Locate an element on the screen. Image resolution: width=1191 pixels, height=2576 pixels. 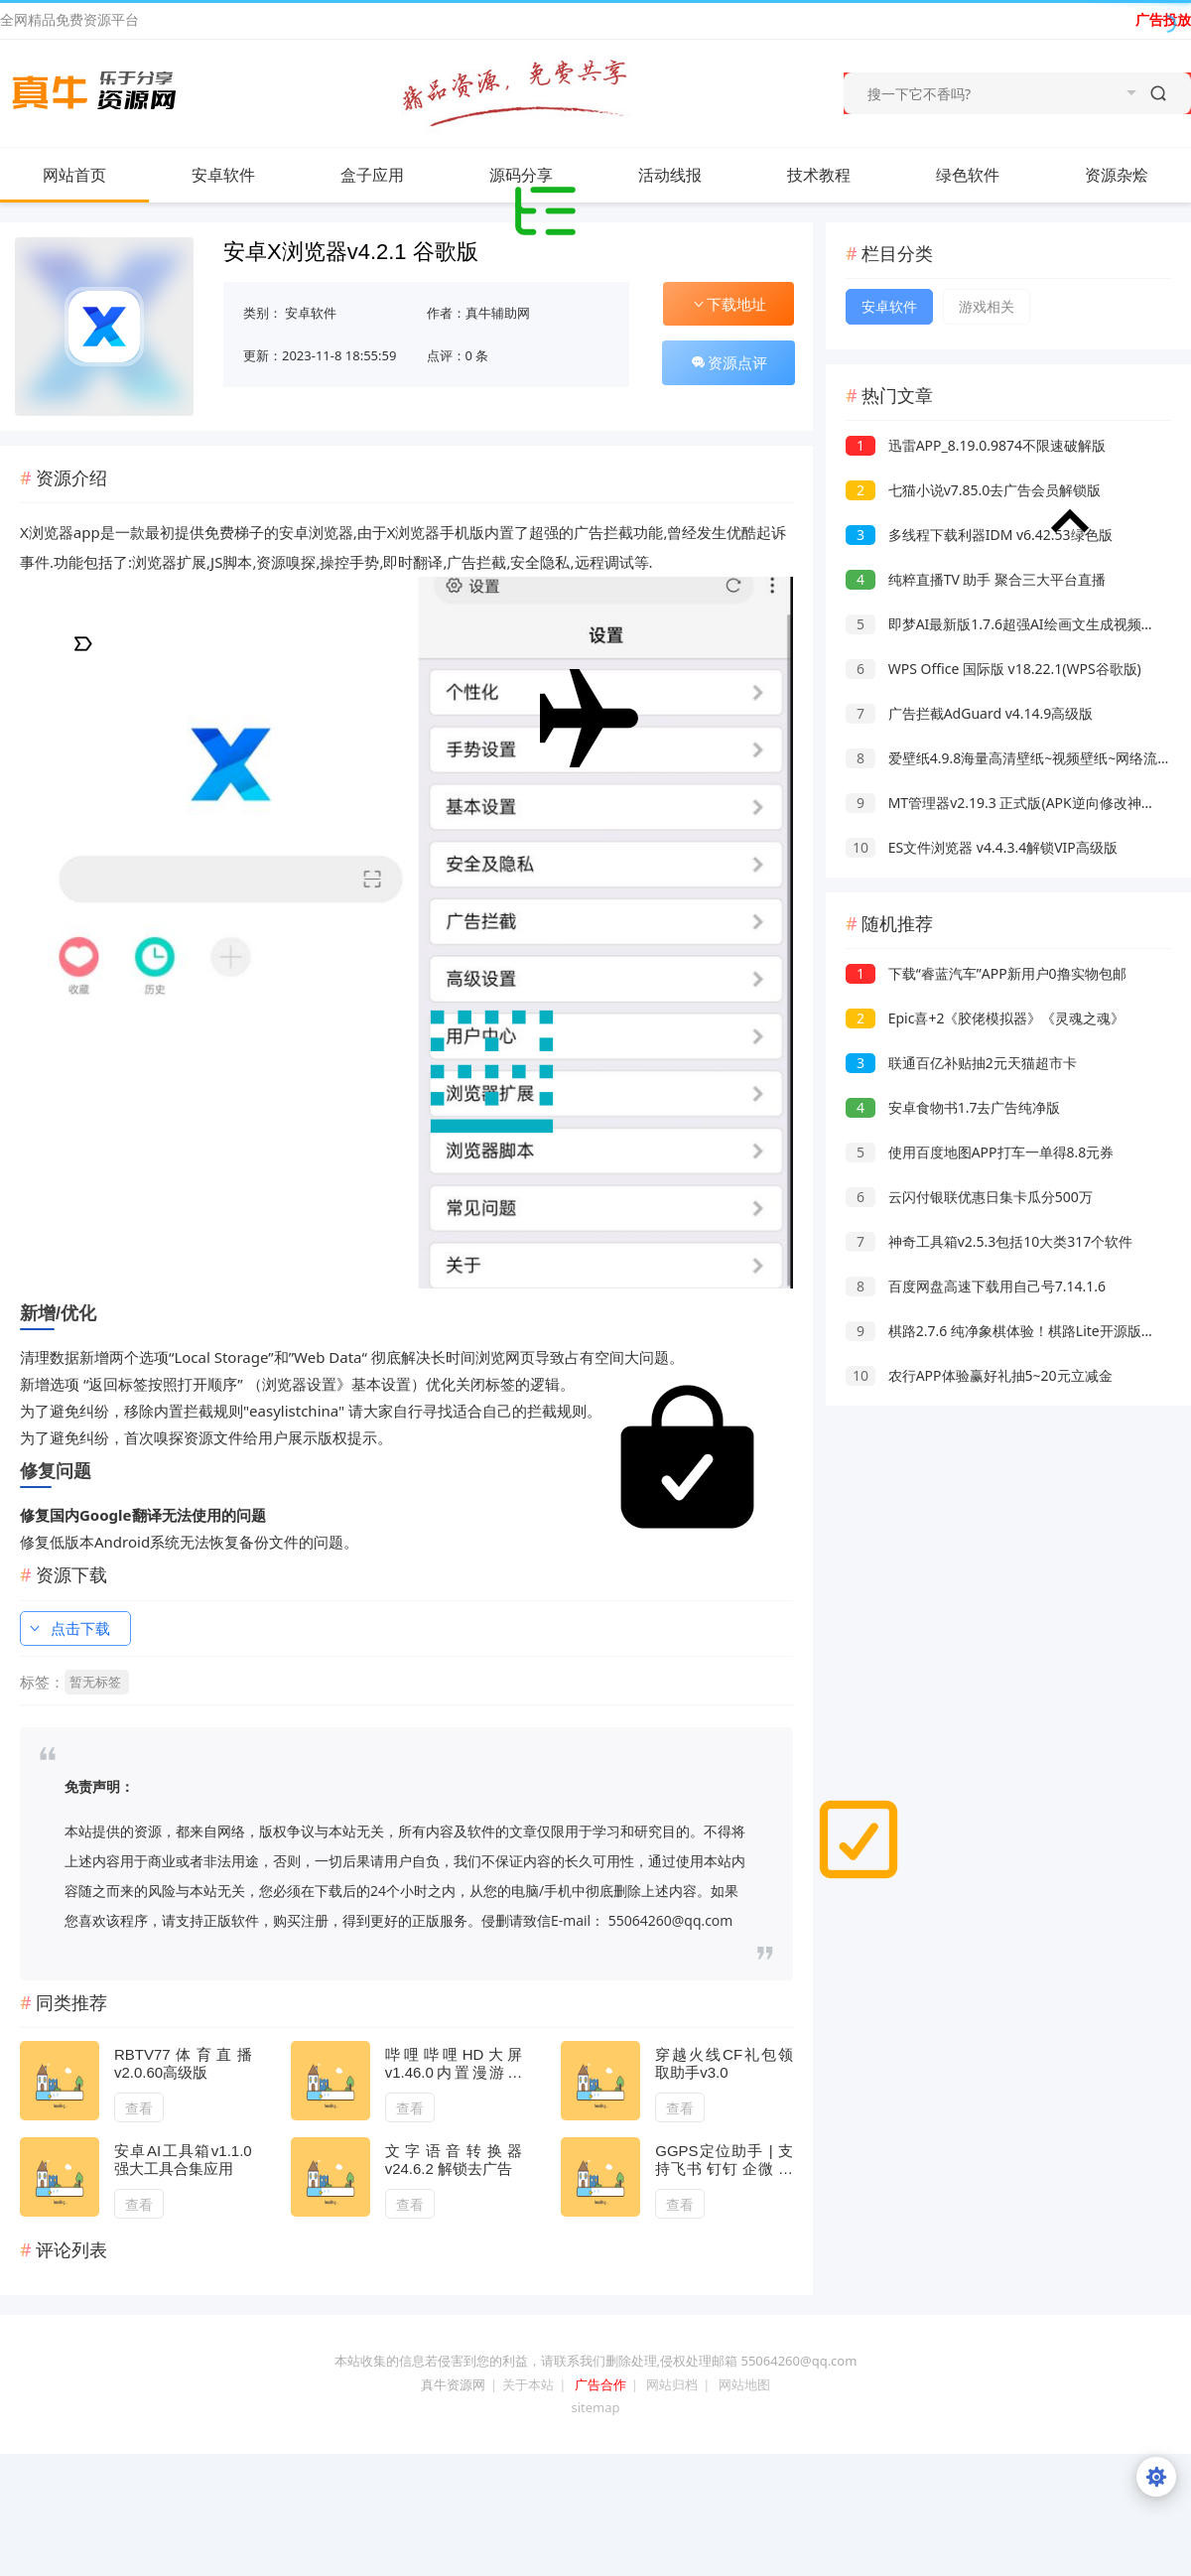
enable airplane mode is located at coordinates (589, 718).